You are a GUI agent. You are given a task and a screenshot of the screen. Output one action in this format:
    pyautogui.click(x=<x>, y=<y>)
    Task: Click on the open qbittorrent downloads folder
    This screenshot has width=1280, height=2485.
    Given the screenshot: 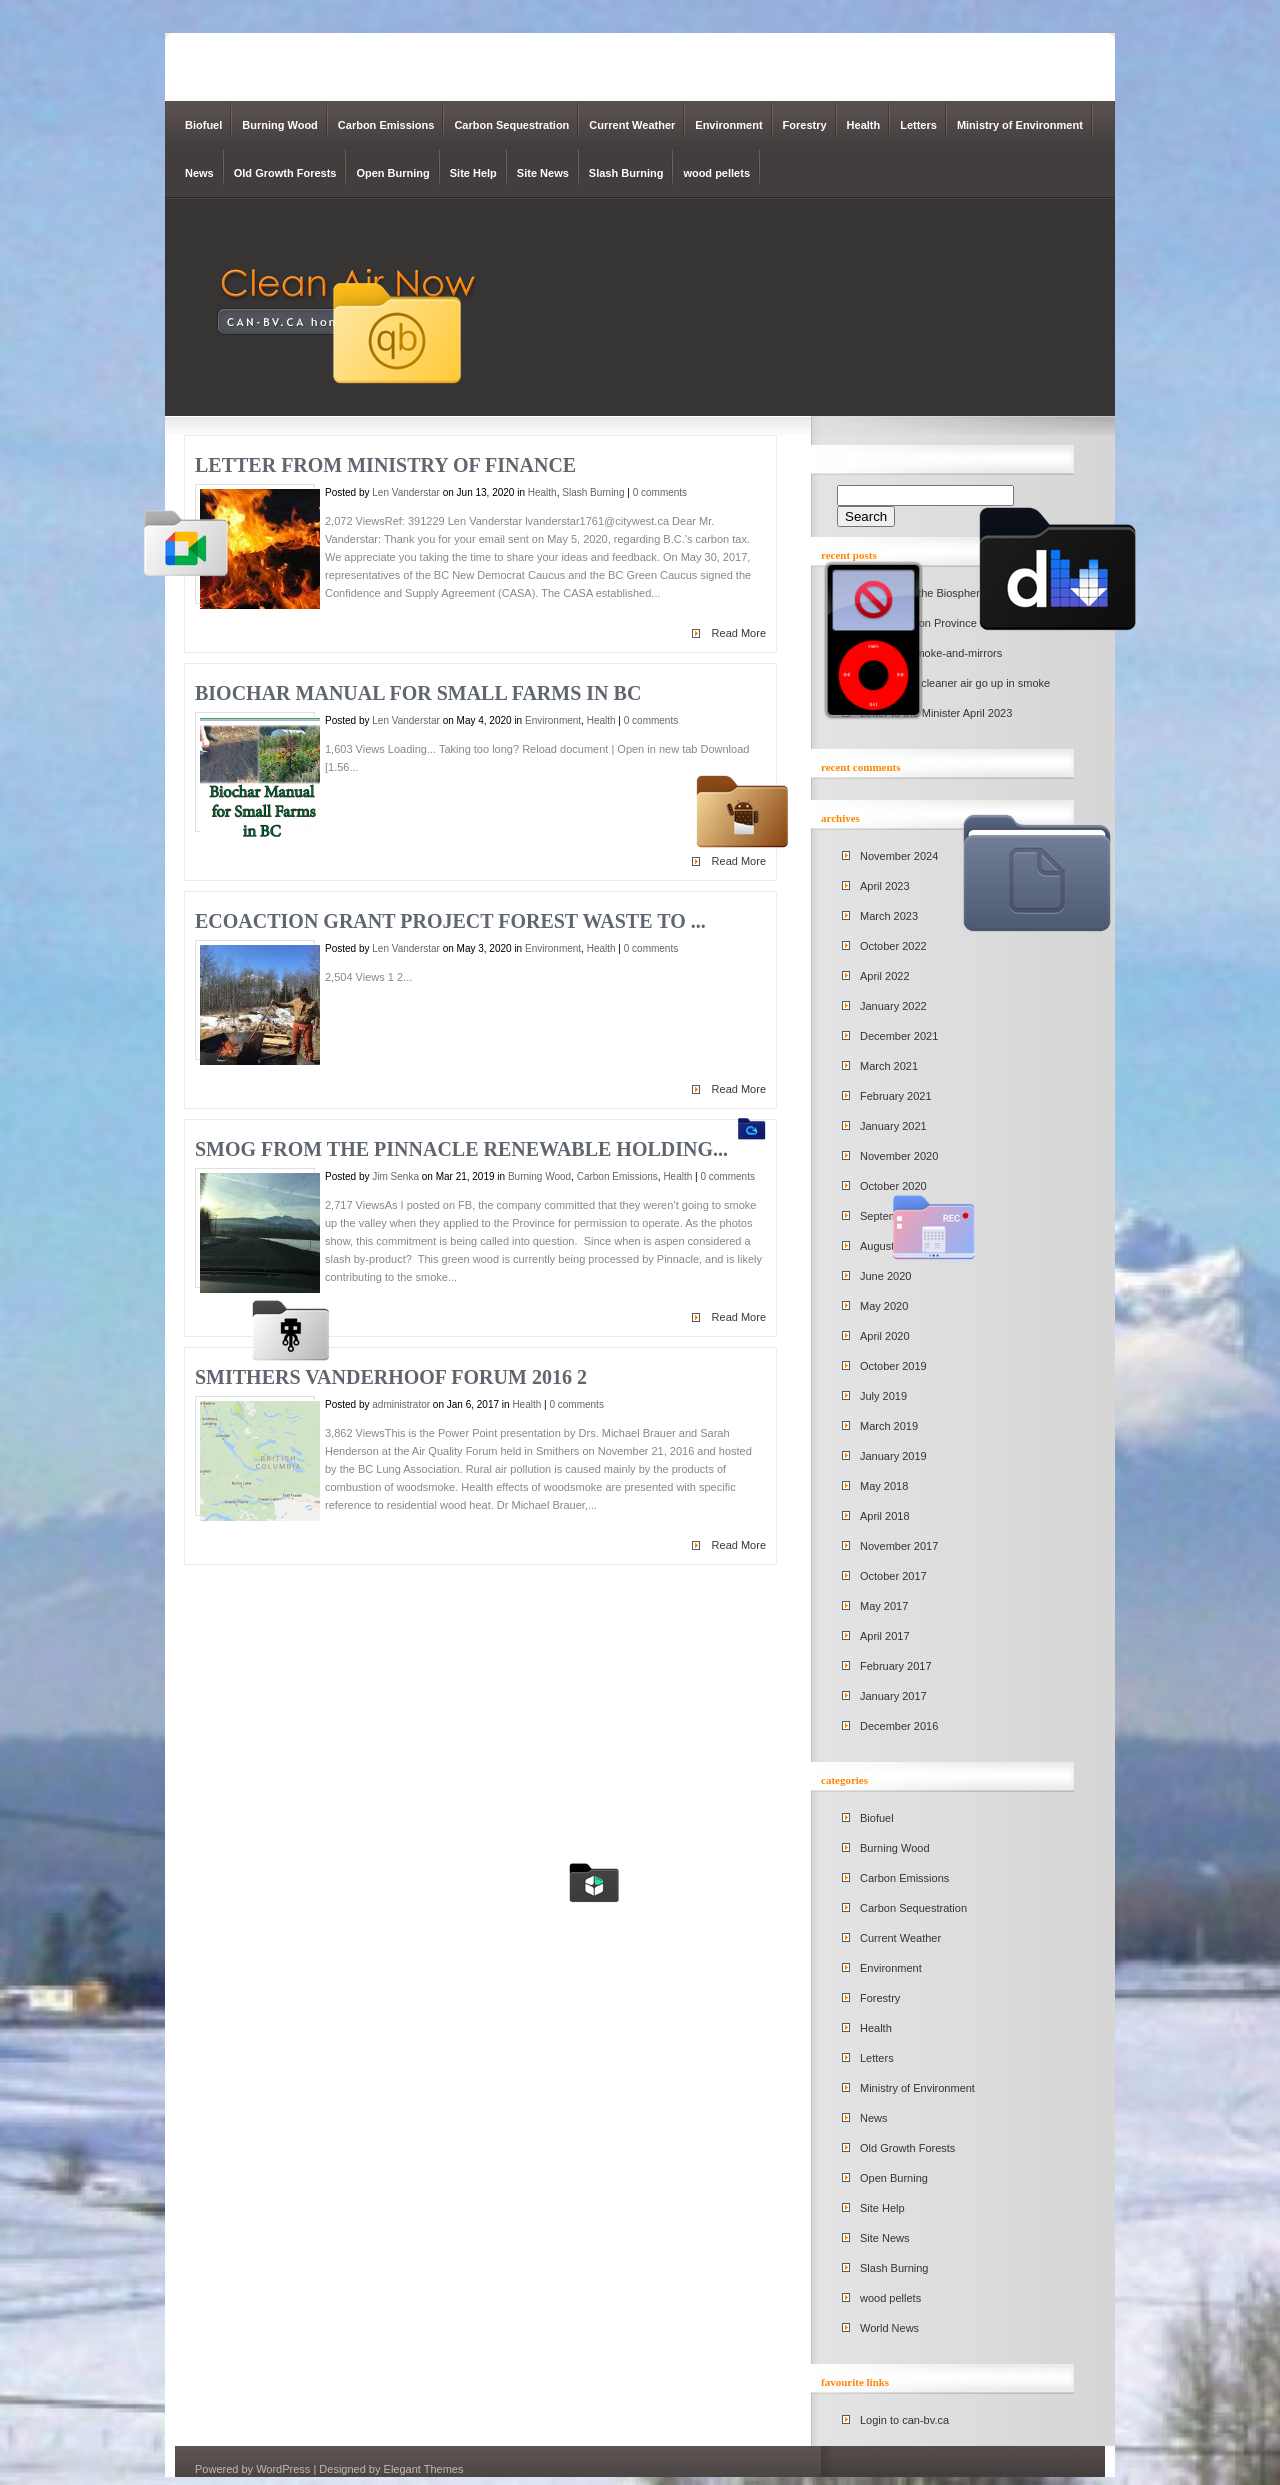 What is the action you would take?
    pyautogui.click(x=396, y=336)
    